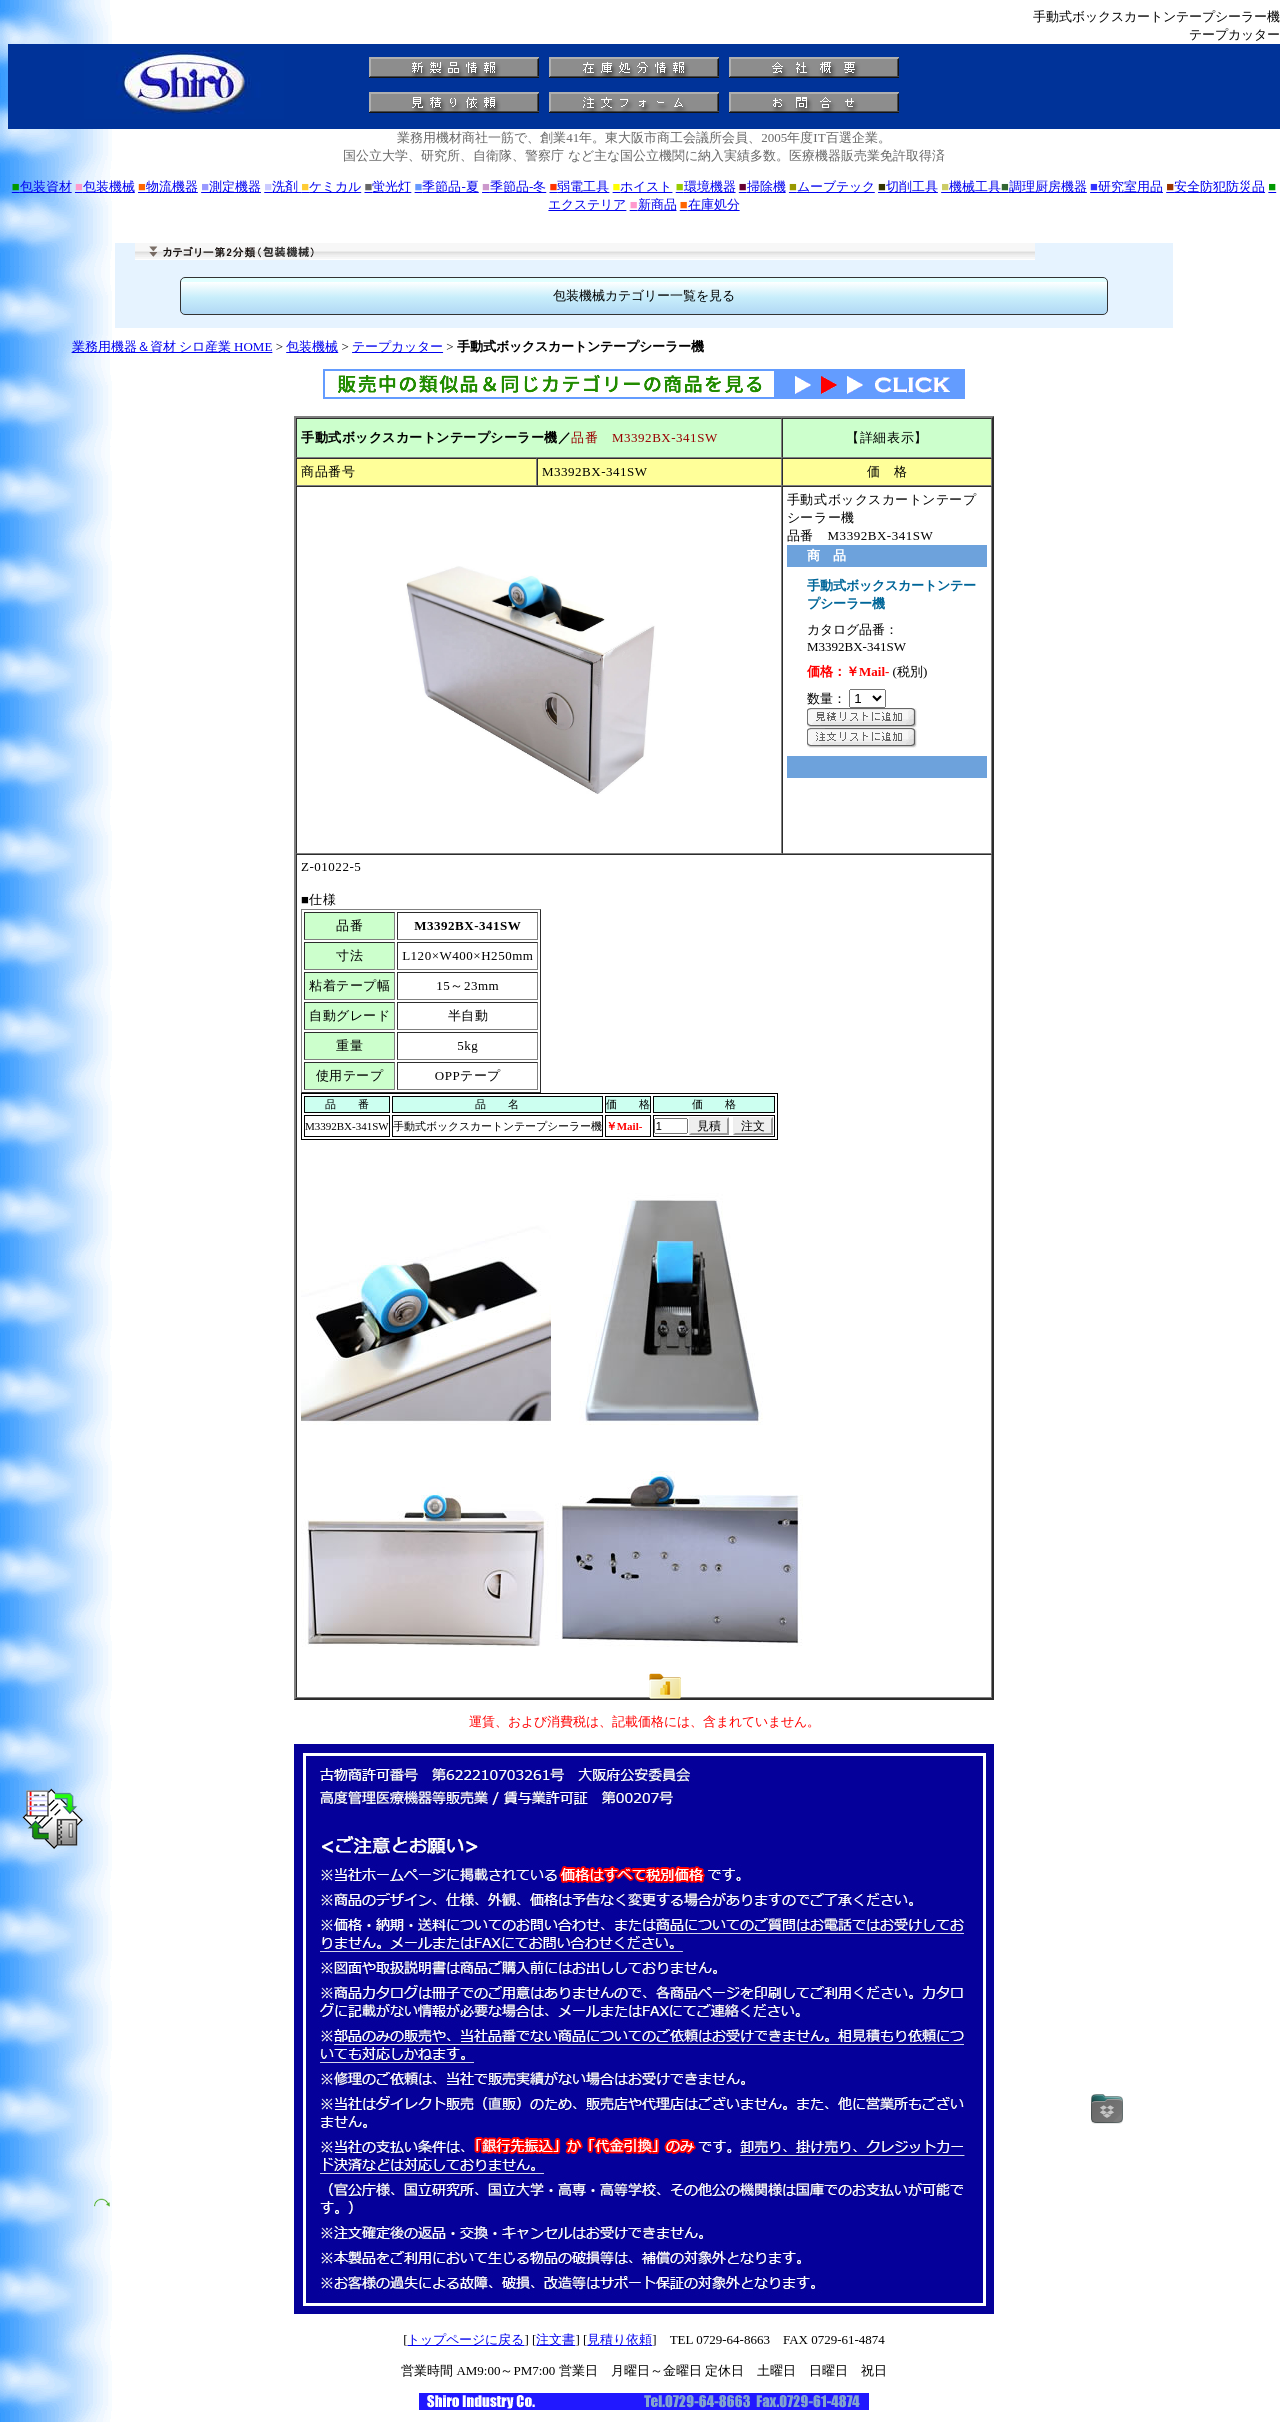  What do you see at coordinates (665, 1687) in the screenshot?
I see `open folder containing Power BI files` at bounding box center [665, 1687].